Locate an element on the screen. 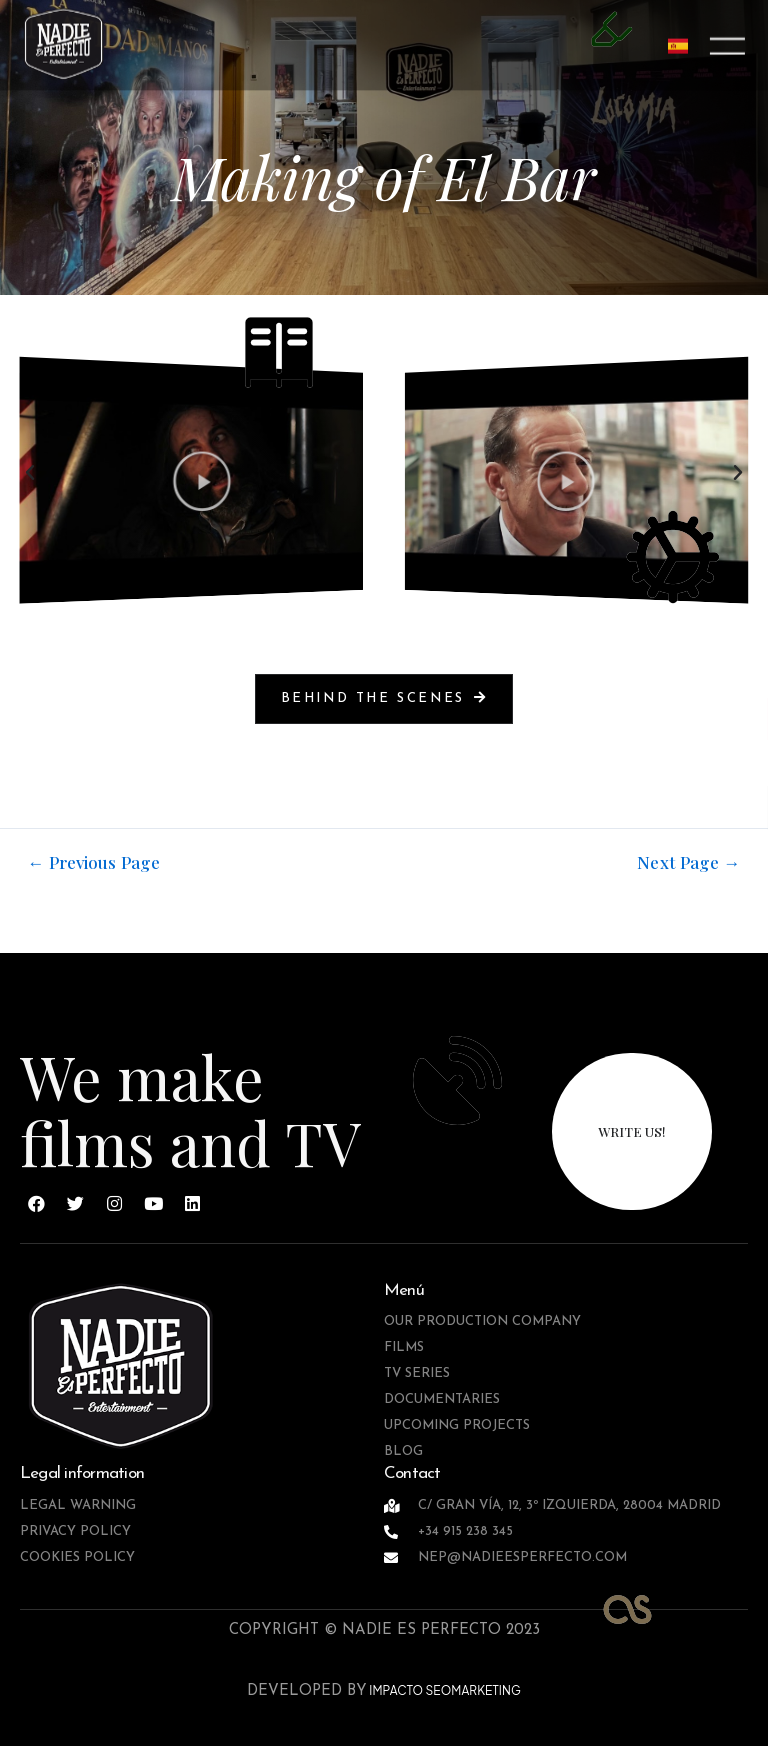  highlight or mark selected text is located at coordinates (611, 29).